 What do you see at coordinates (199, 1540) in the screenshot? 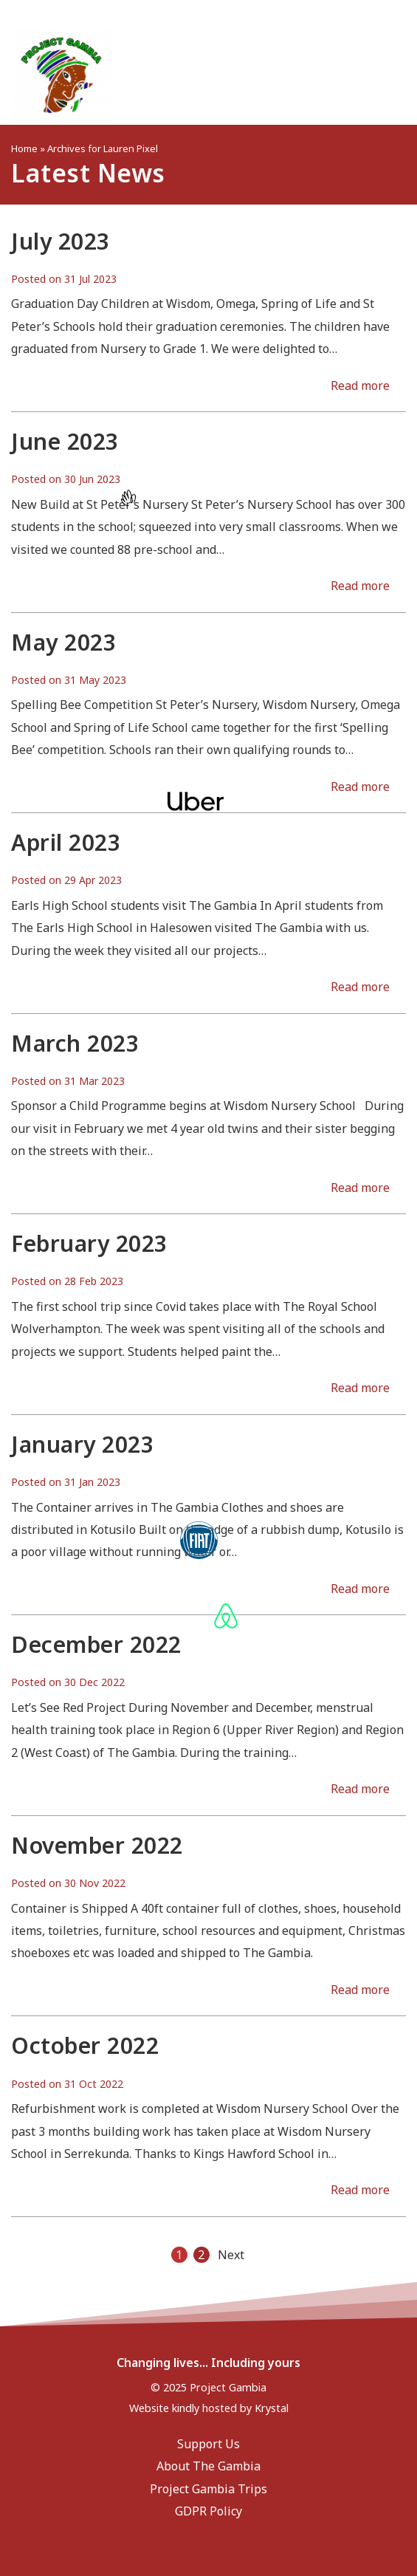
I see `fiat brand or vehicle identification` at bounding box center [199, 1540].